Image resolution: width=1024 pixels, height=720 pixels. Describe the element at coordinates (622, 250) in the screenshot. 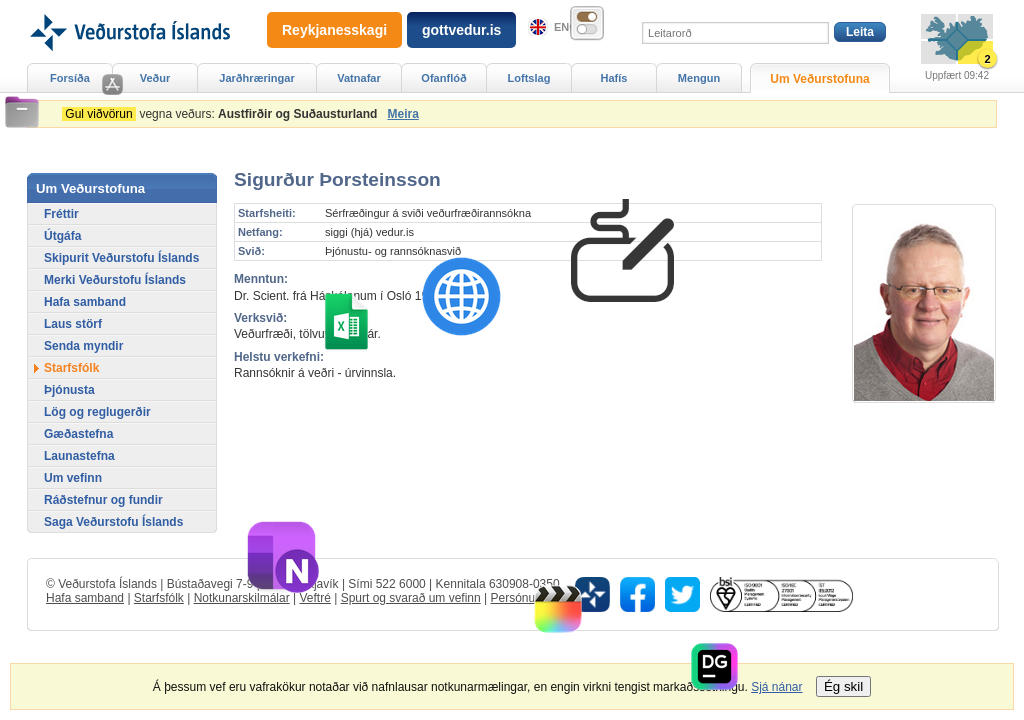

I see `configure wacom tablet settings` at that location.